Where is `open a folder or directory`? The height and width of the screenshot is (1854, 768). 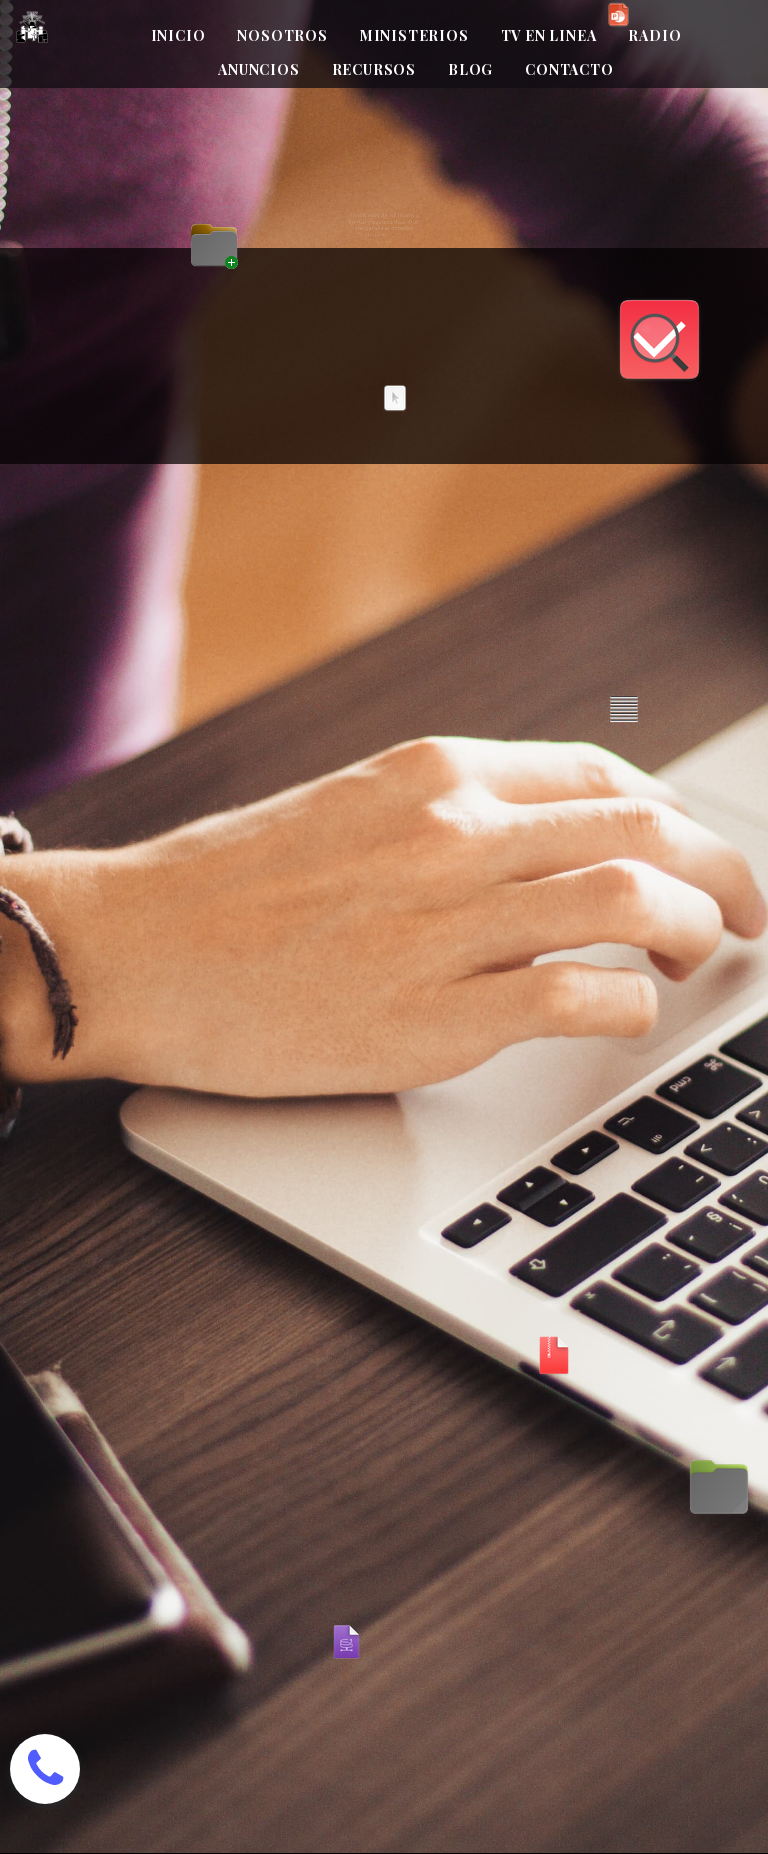 open a folder or directory is located at coordinates (719, 1487).